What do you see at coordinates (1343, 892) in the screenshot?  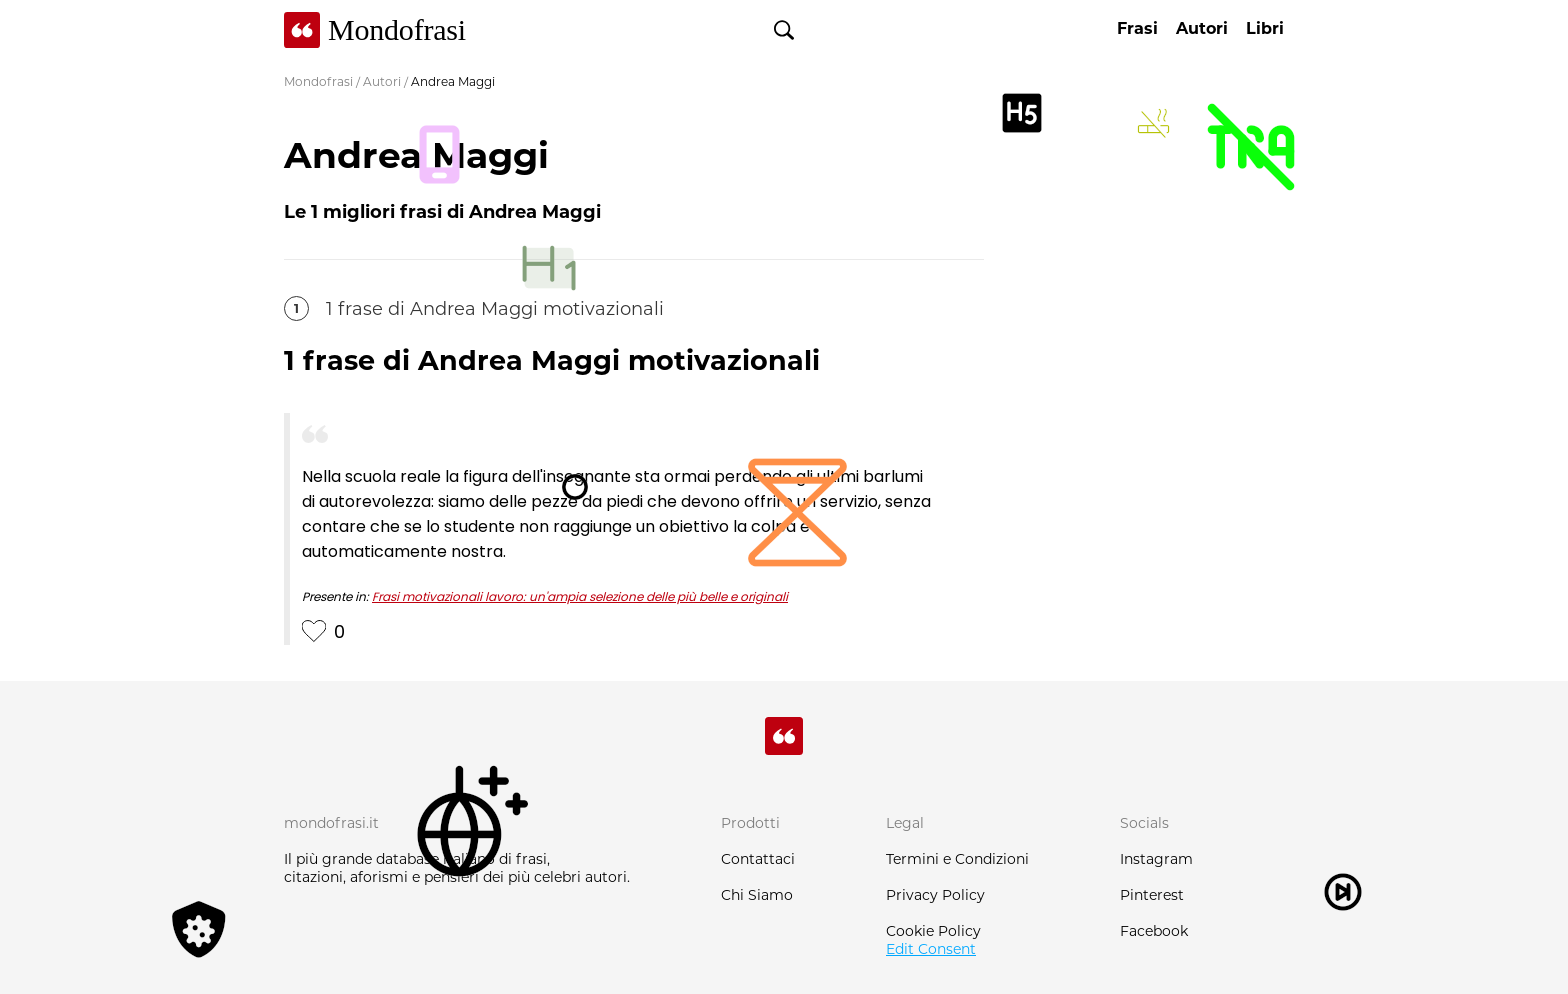 I see `skip to the next track or media item` at bounding box center [1343, 892].